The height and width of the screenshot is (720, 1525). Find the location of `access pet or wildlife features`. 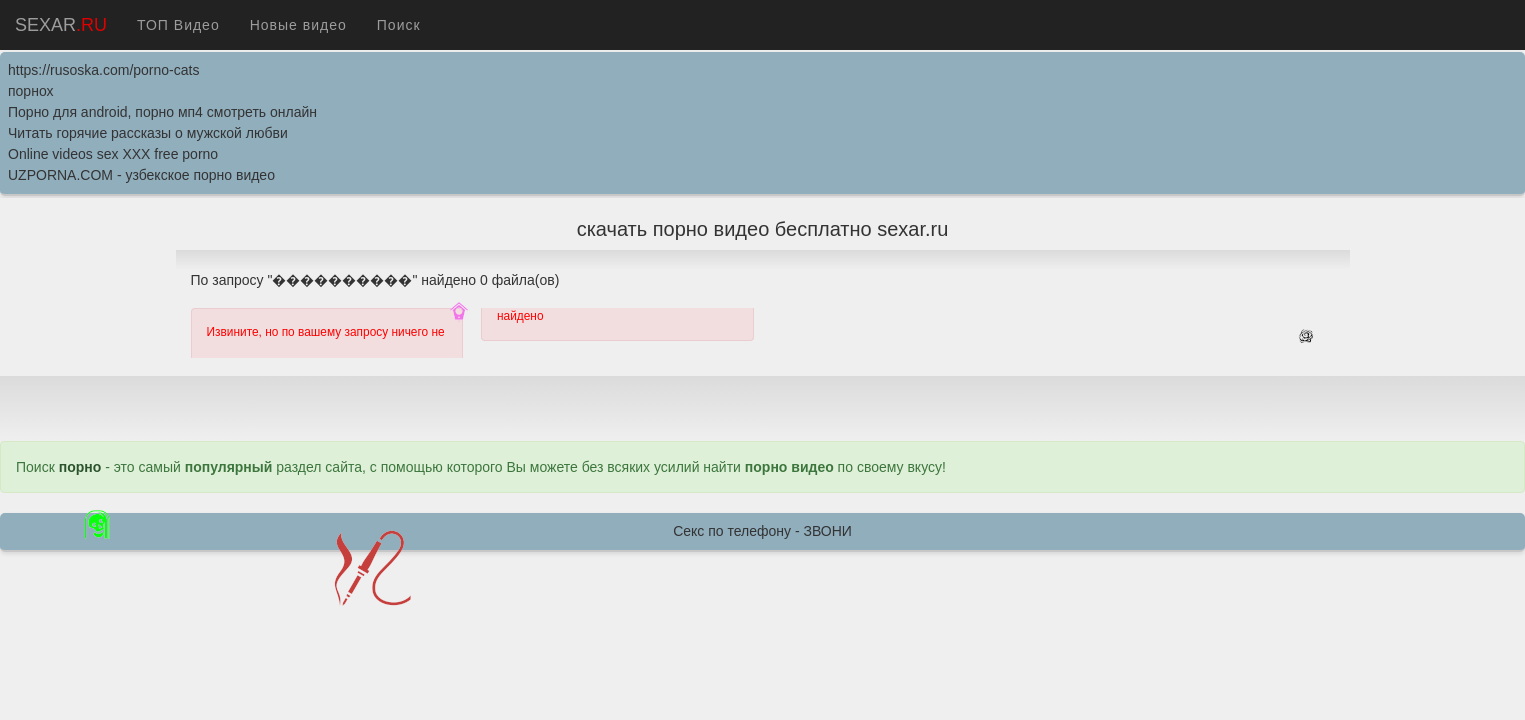

access pet or wildlife features is located at coordinates (459, 312).